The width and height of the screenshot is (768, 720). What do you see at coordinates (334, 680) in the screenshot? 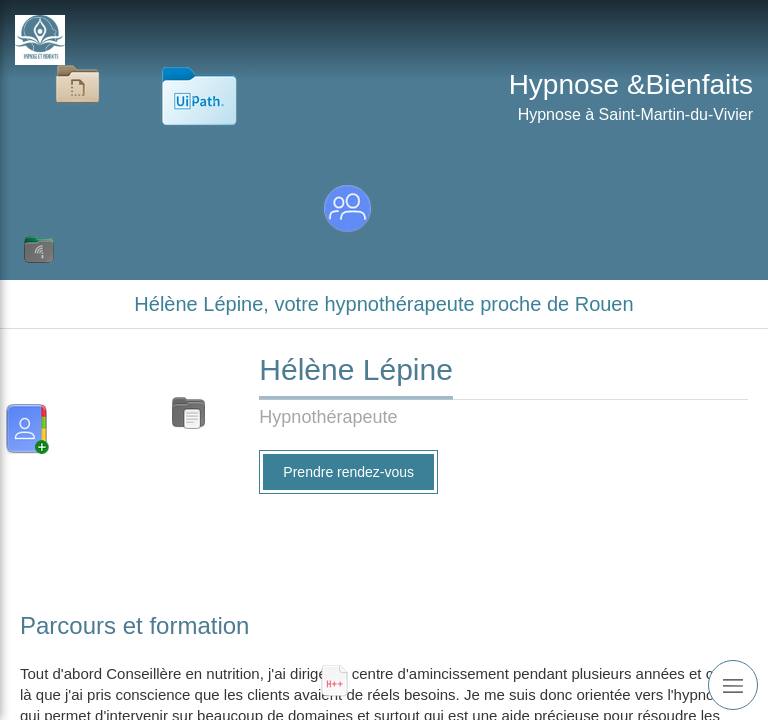
I see `c++ header file` at bounding box center [334, 680].